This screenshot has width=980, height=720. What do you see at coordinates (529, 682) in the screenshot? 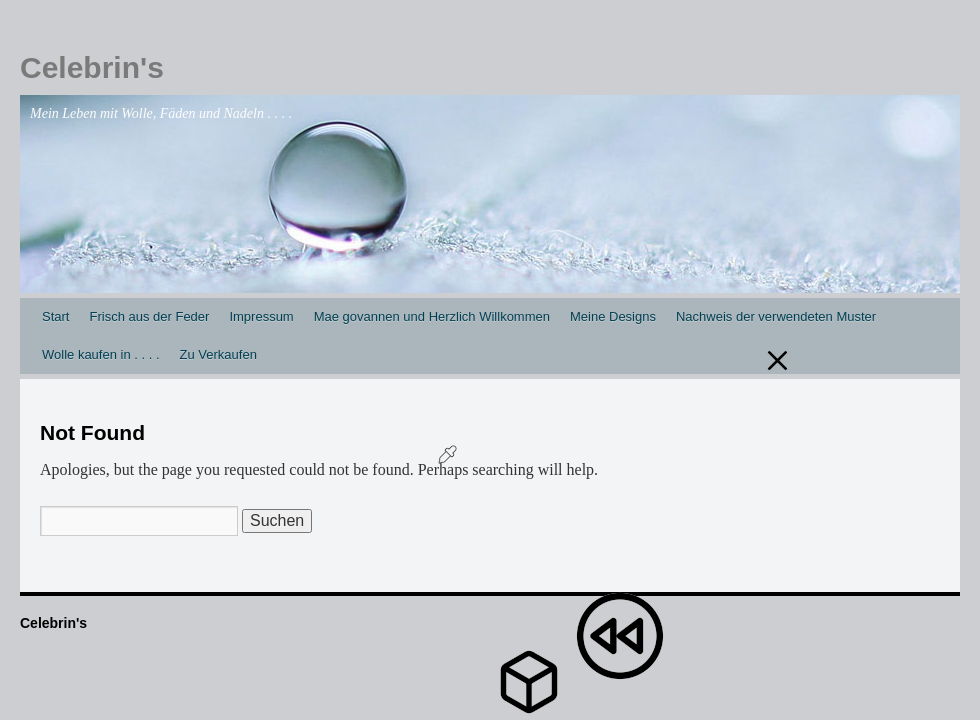
I see `view 3D model or object` at bounding box center [529, 682].